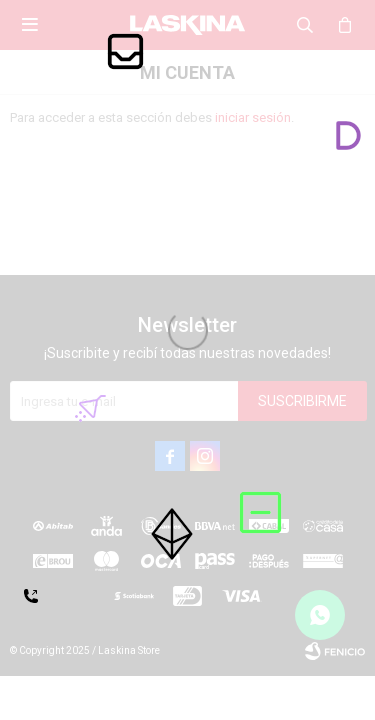 Image resolution: width=375 pixels, height=720 pixels. Describe the element at coordinates (90, 407) in the screenshot. I see `access bathroom or shower facilities` at that location.